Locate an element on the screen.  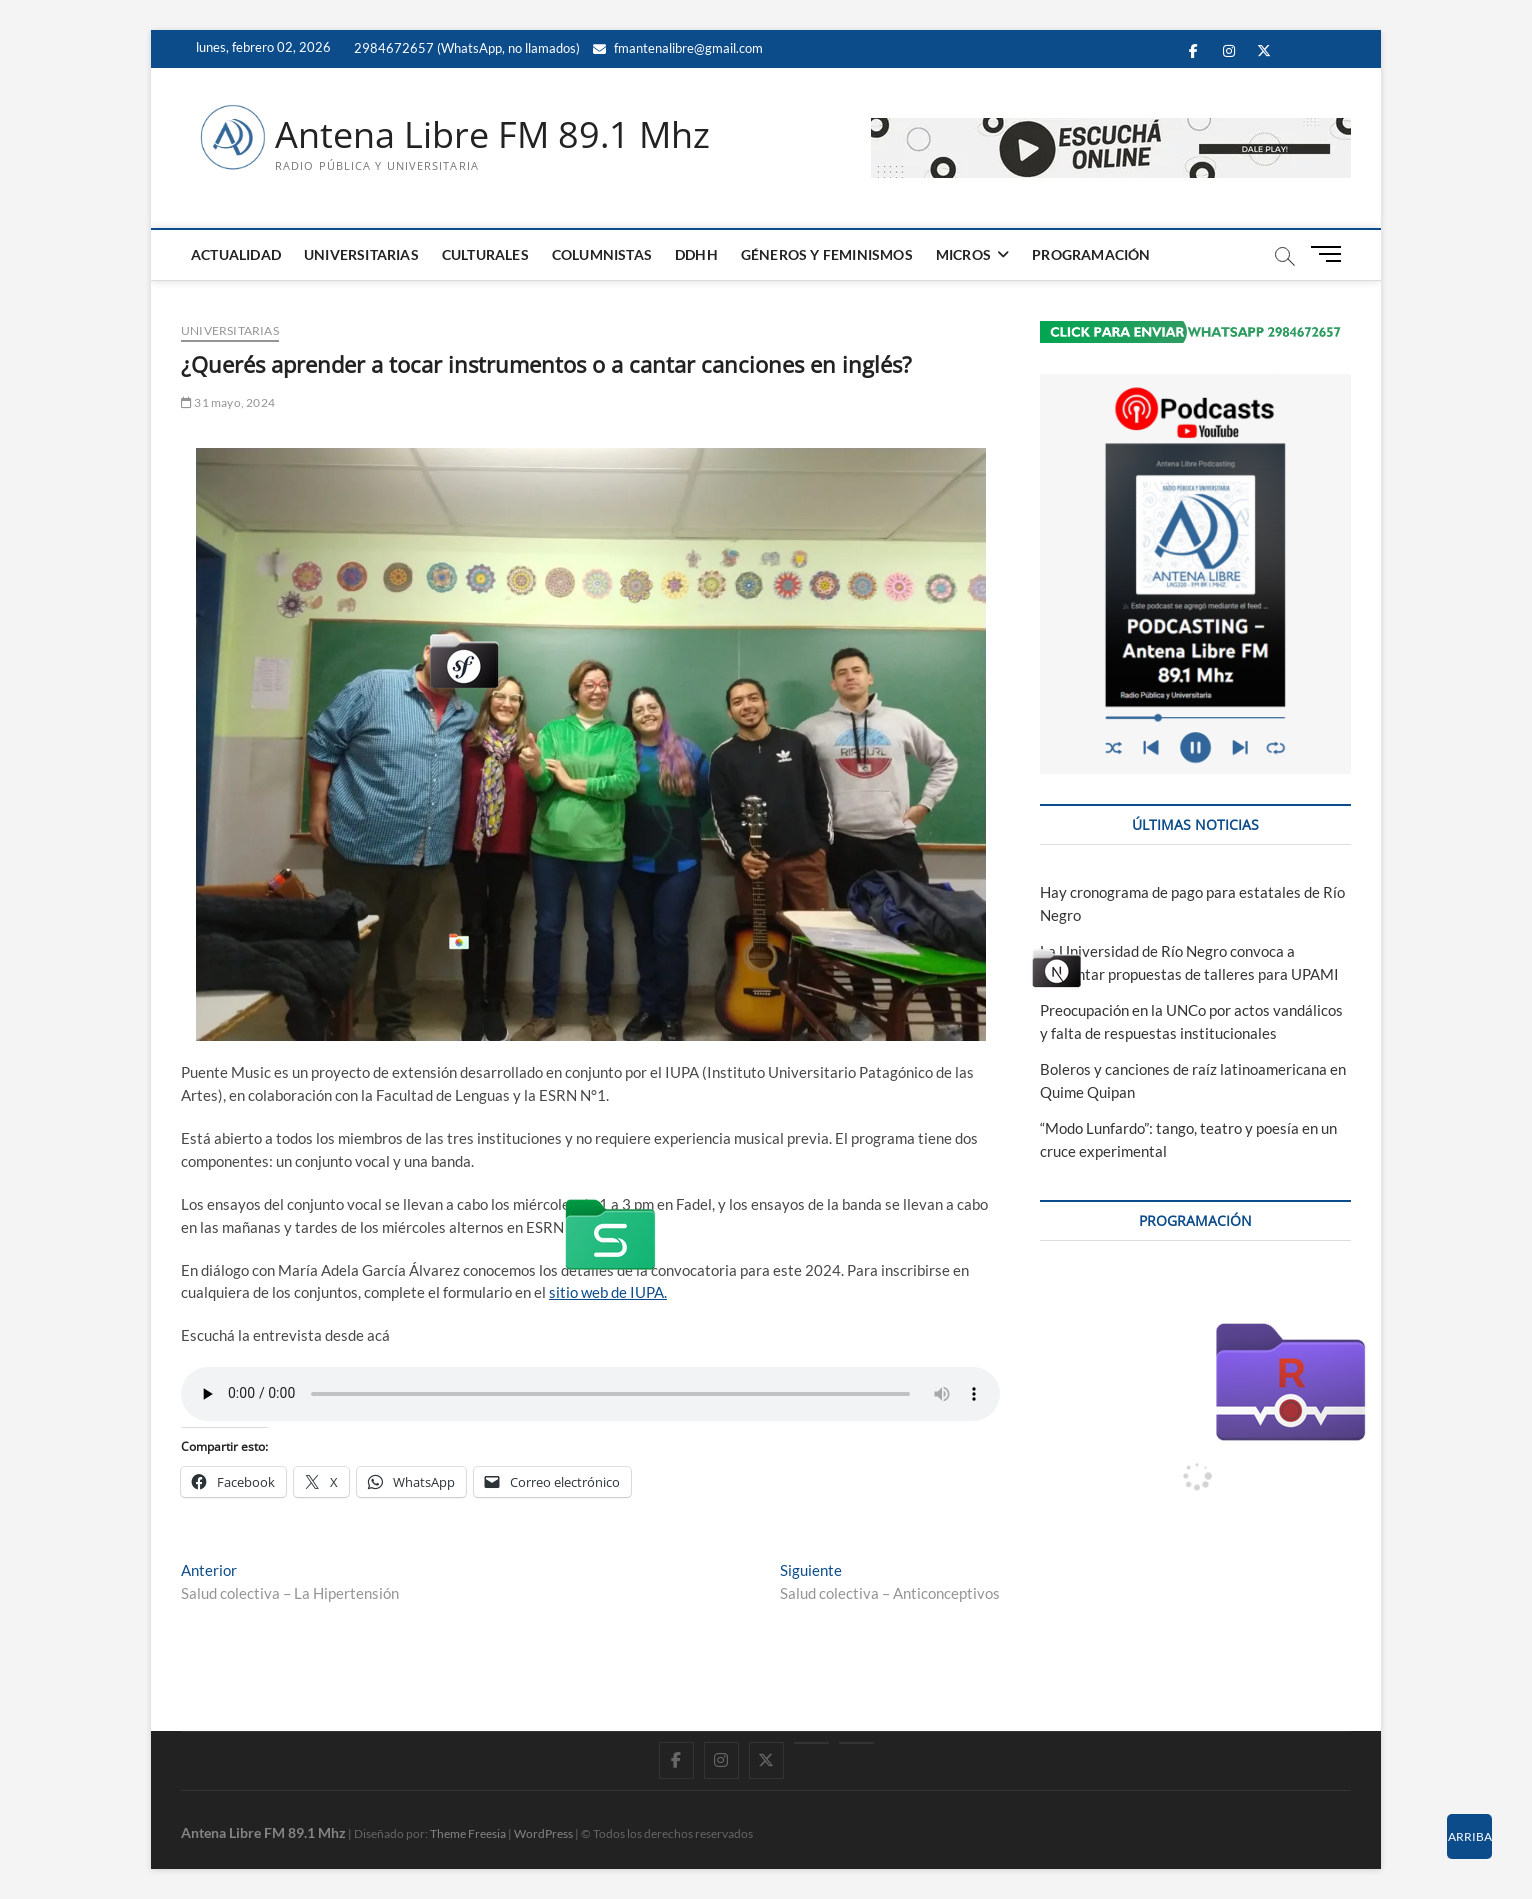
open folder containing WPS spreadsheet files is located at coordinates (610, 1237).